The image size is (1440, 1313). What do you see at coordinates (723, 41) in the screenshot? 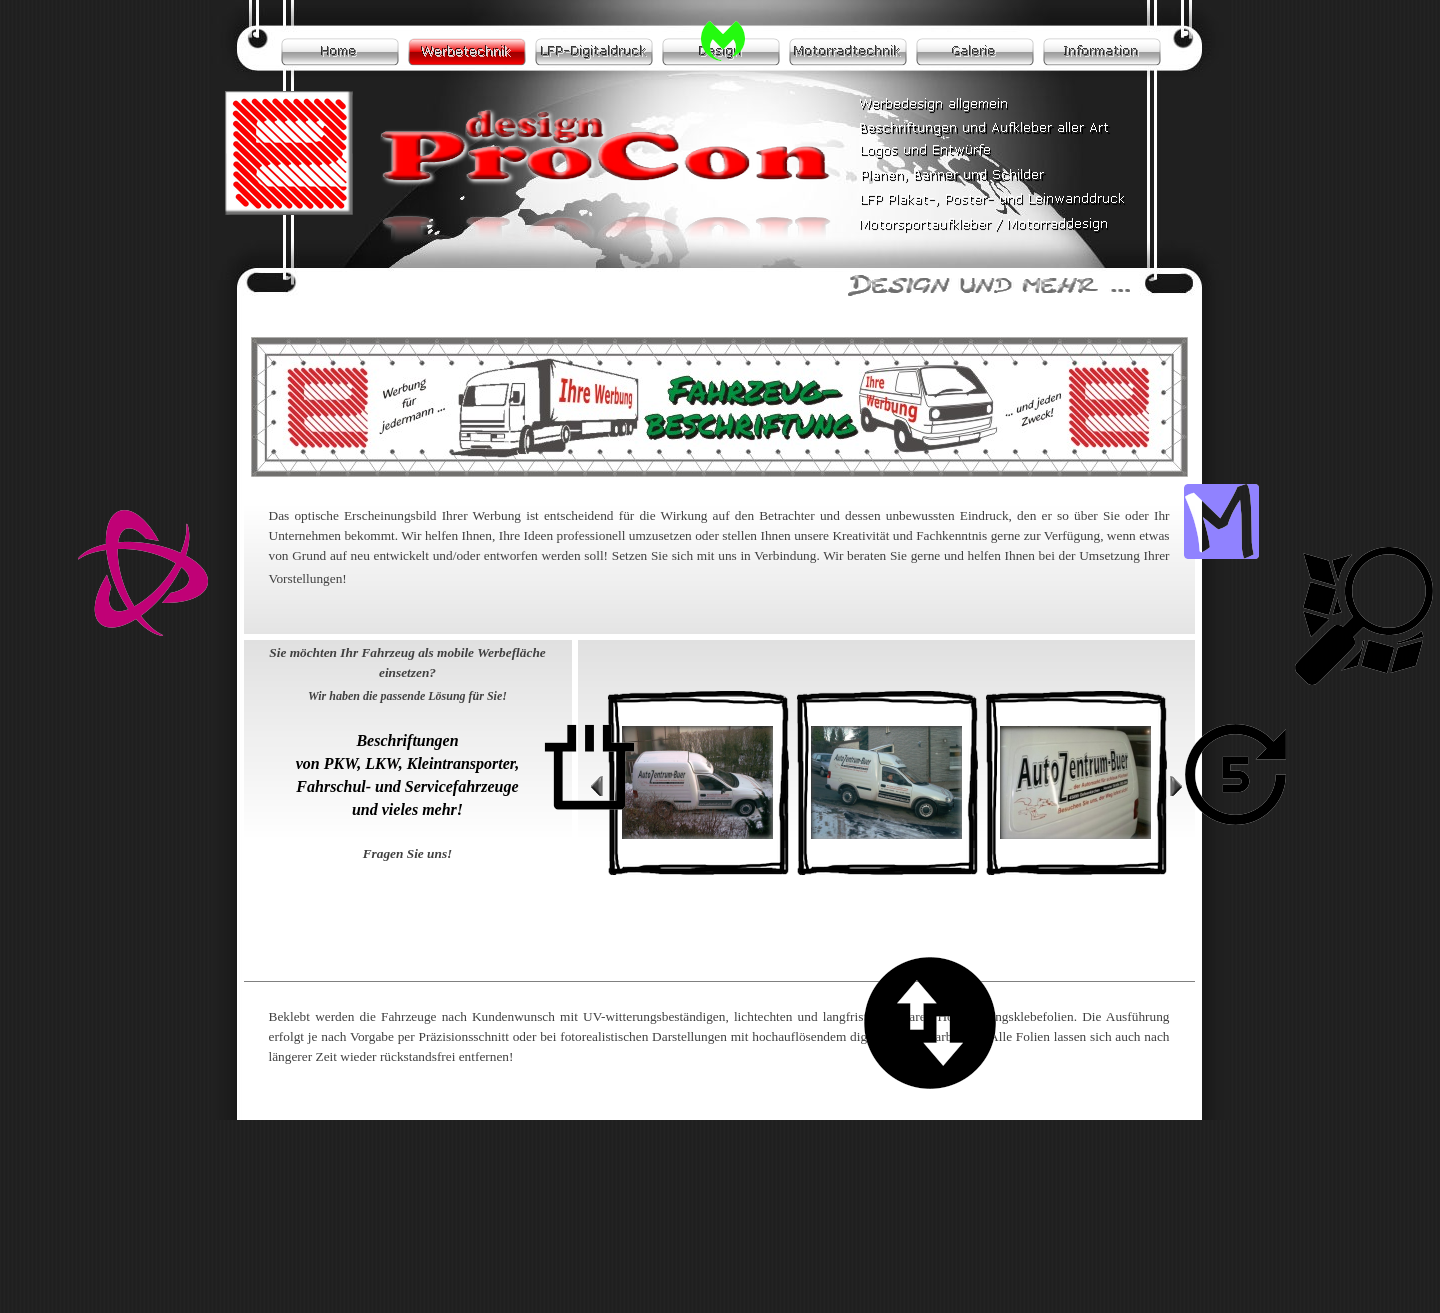
I see `open malwarebytes antivirus software` at bounding box center [723, 41].